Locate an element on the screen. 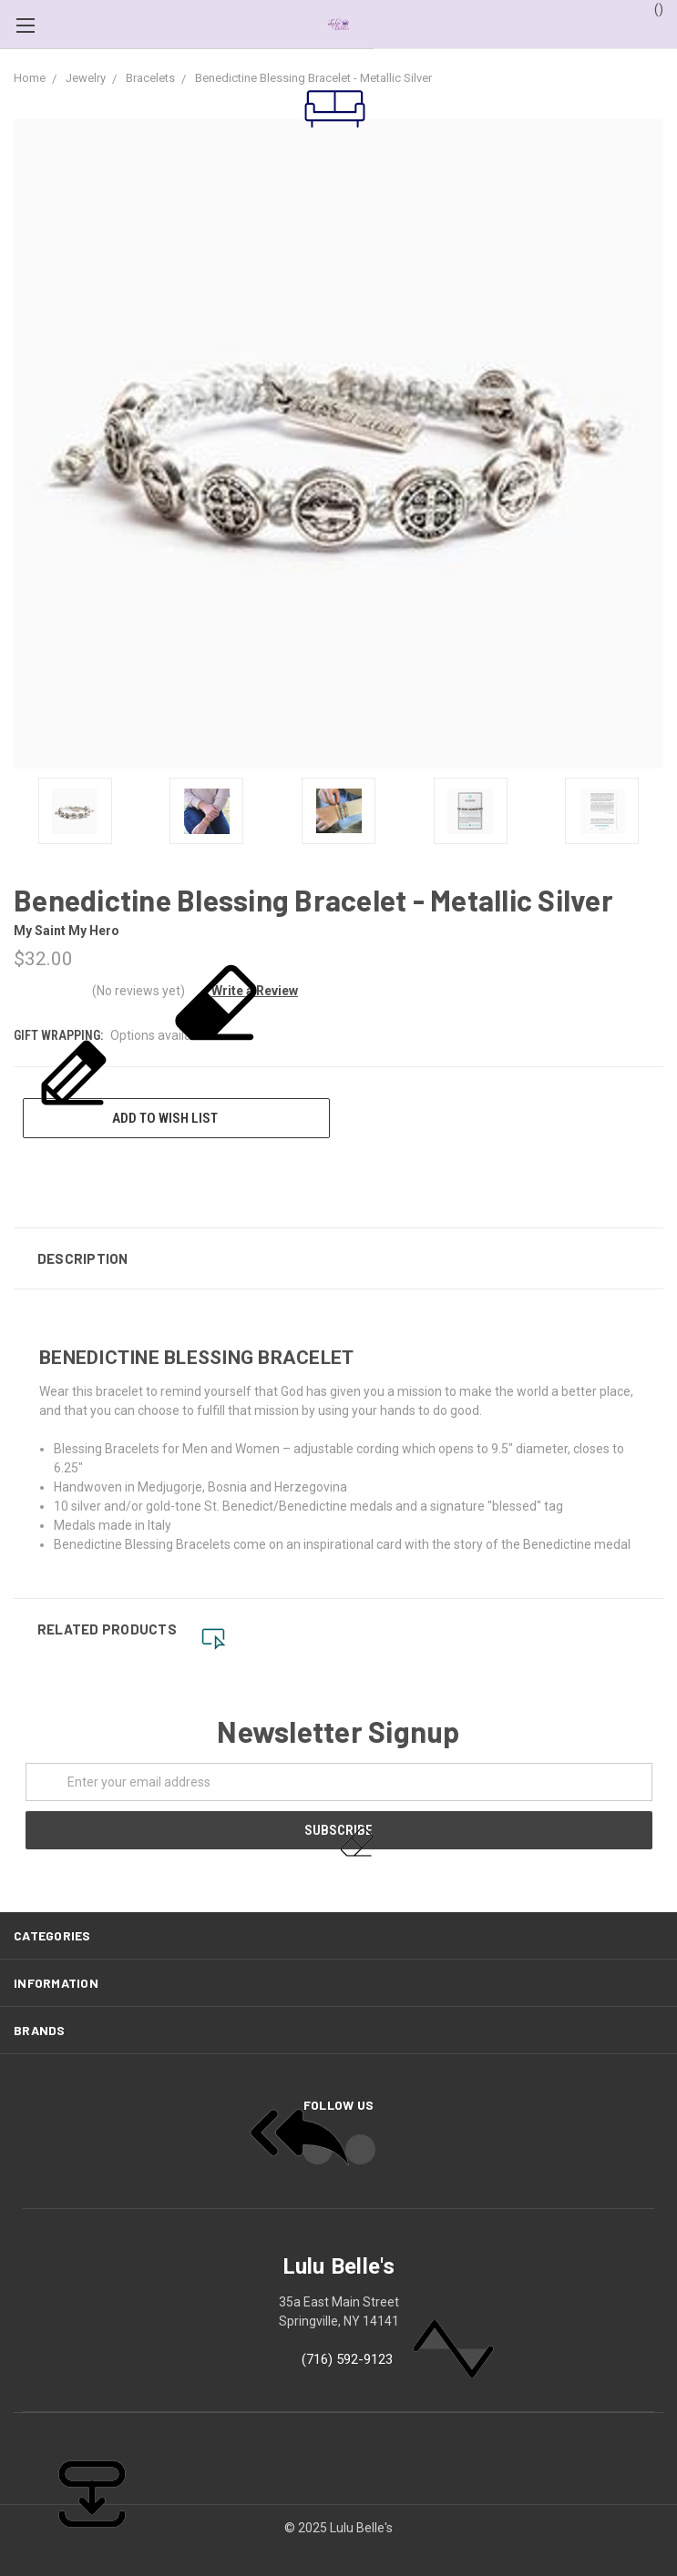 The image size is (677, 2576). reply to all recipients in an email thread is located at coordinates (299, 2133).